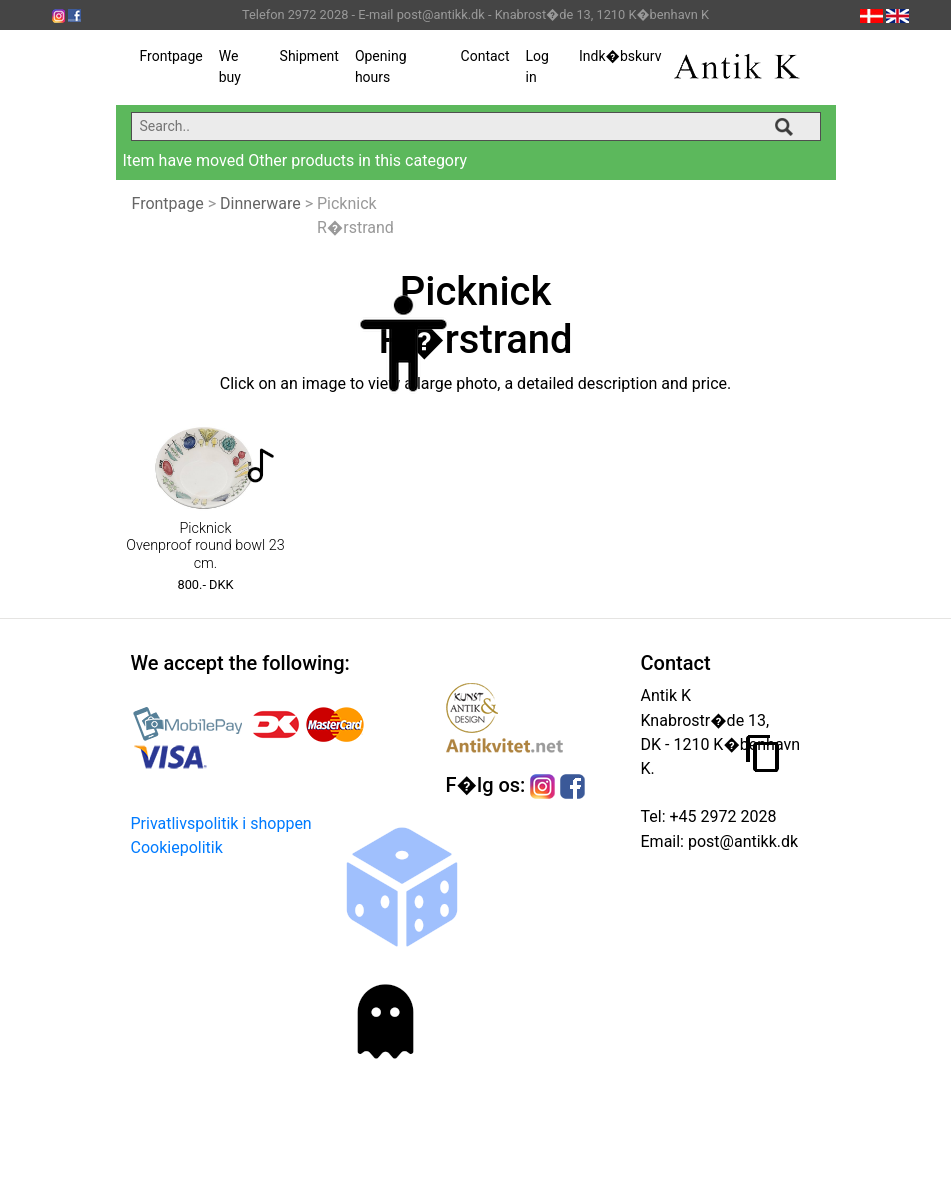 The image size is (951, 1200). What do you see at coordinates (763, 753) in the screenshot?
I see `copy to clipboard` at bounding box center [763, 753].